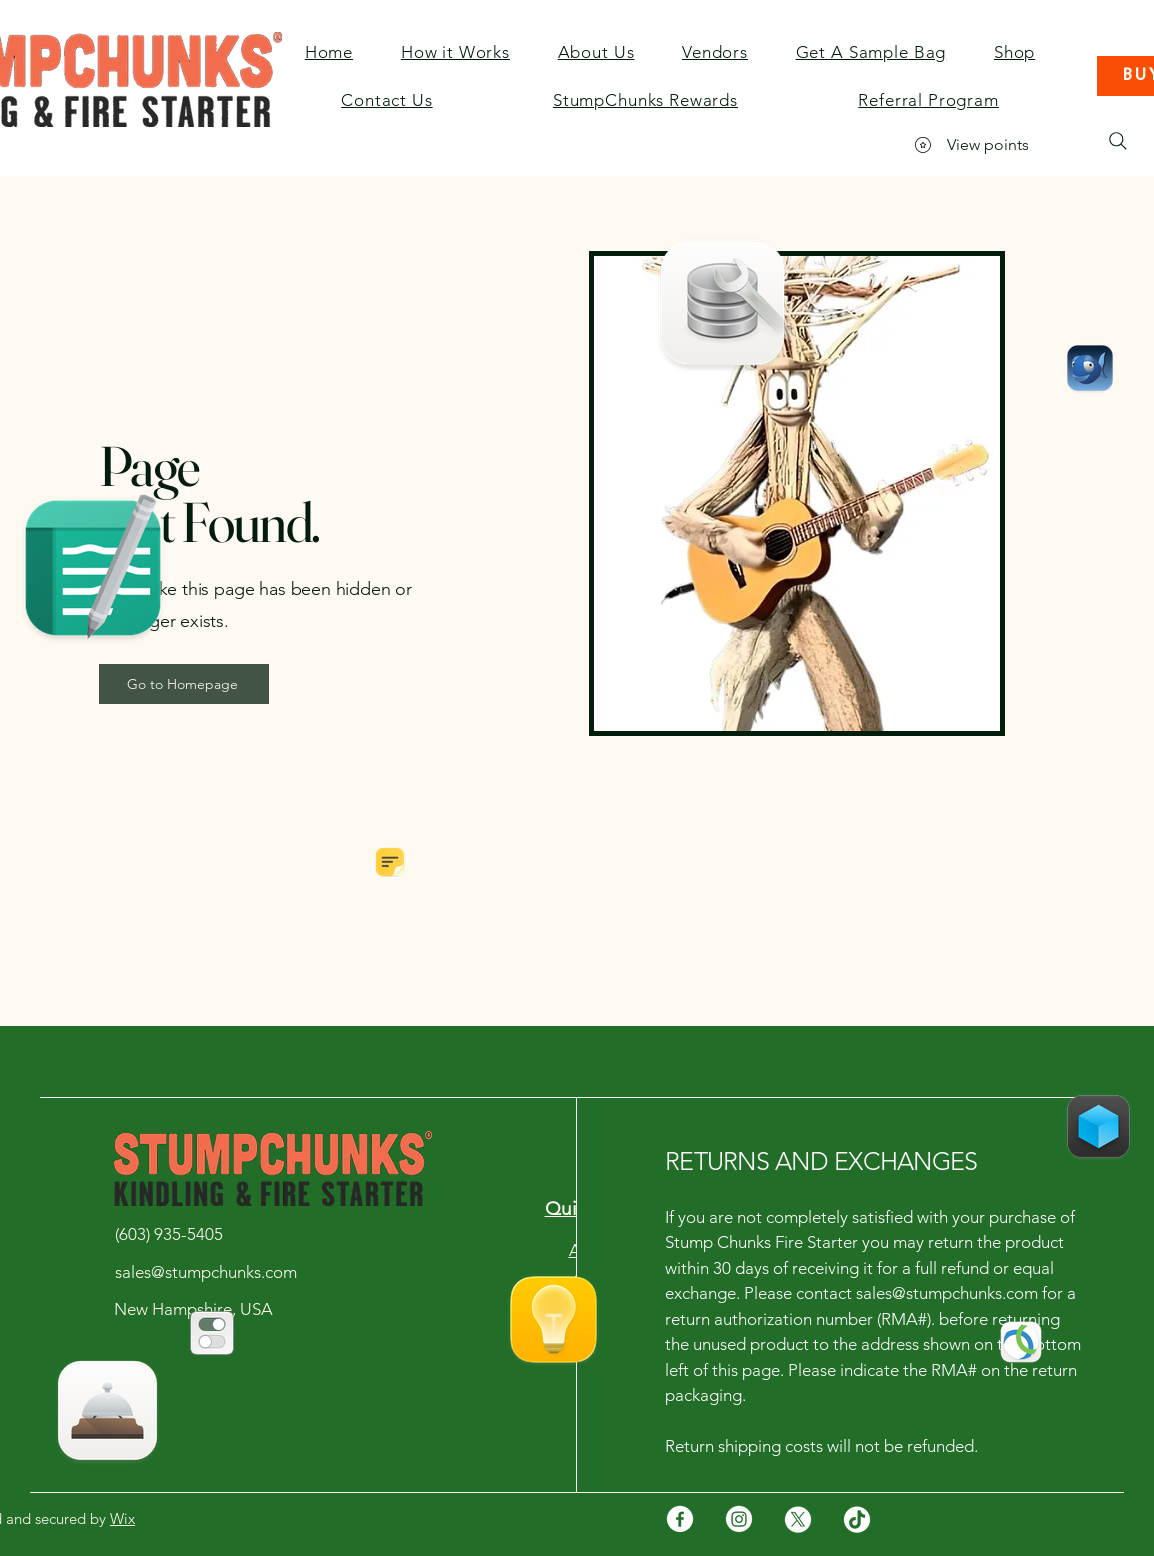  What do you see at coordinates (1021, 1342) in the screenshot?
I see `open cisco anyconnect vpn client` at bounding box center [1021, 1342].